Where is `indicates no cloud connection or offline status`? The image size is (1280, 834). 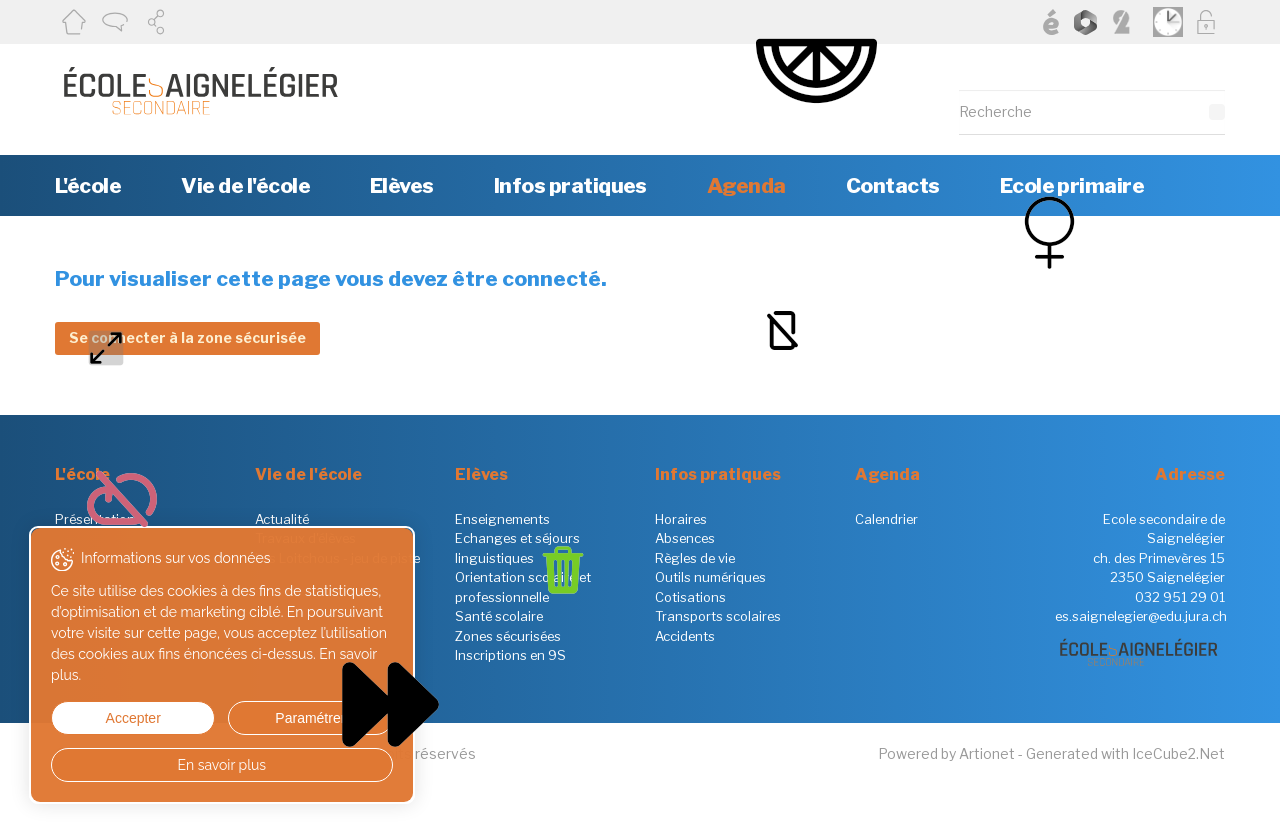 indicates no cloud connection or offline status is located at coordinates (122, 499).